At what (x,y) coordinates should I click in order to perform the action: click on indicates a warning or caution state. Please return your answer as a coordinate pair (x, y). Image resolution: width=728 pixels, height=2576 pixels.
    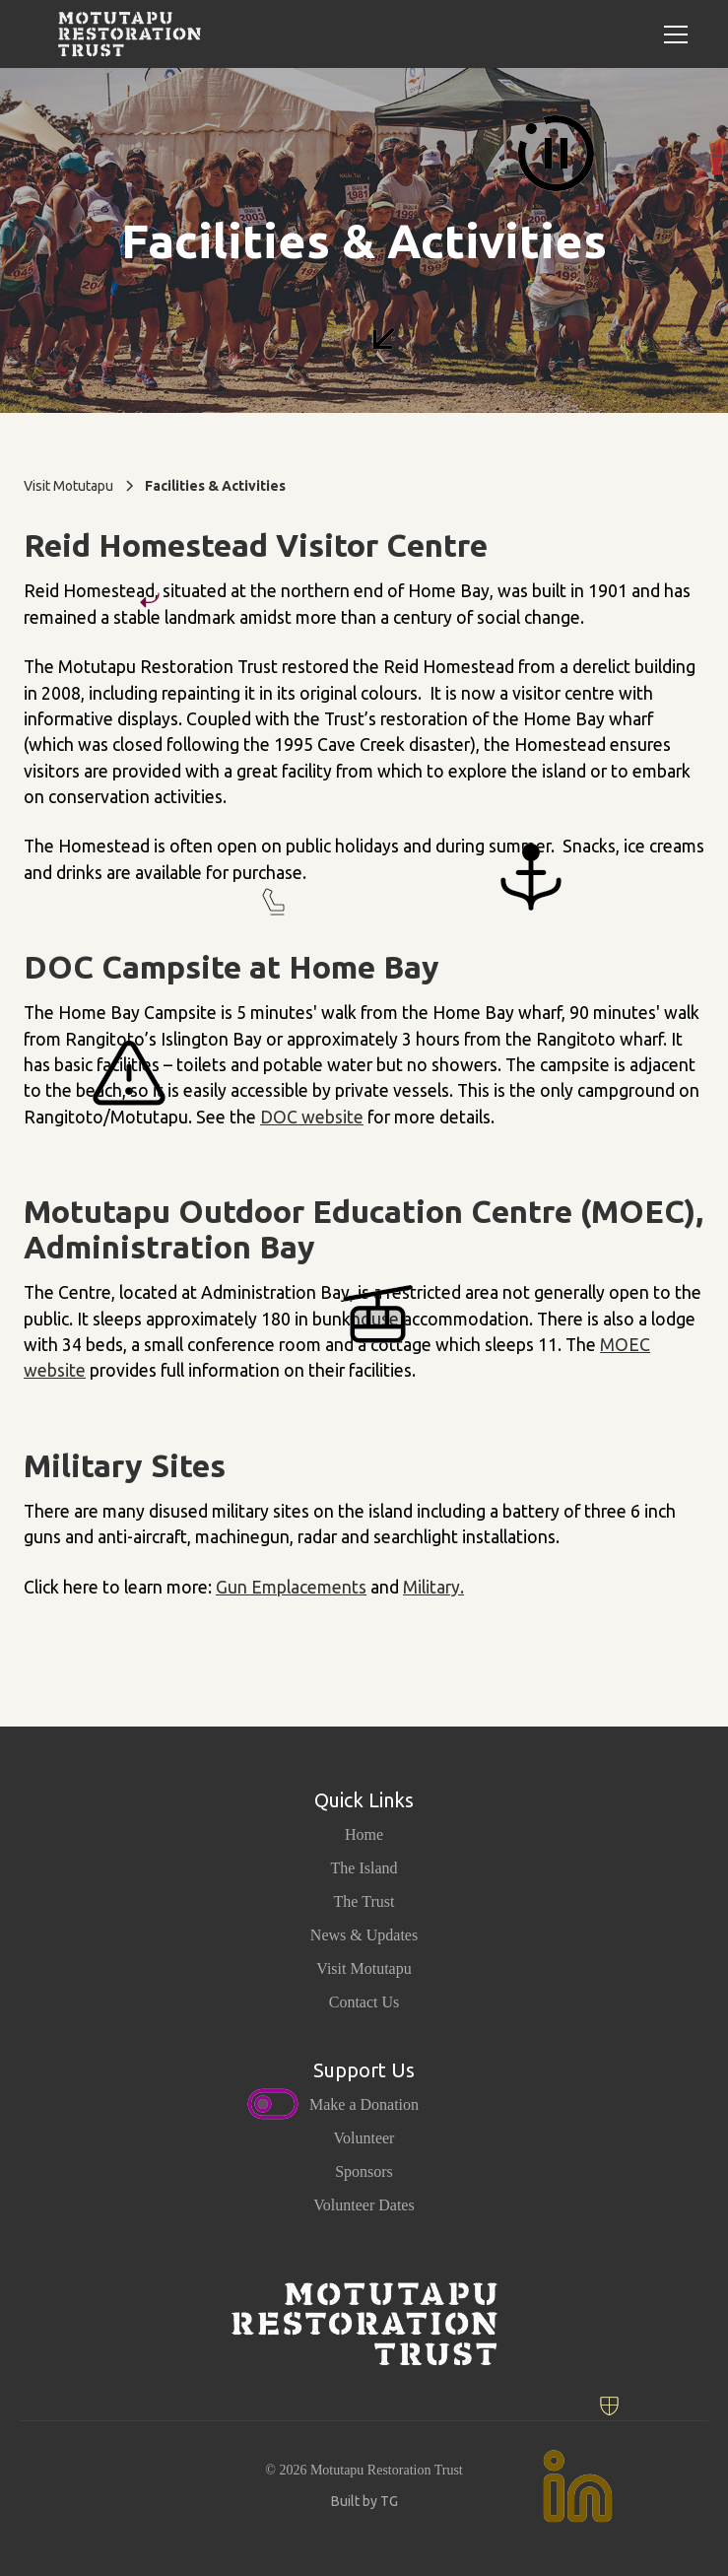
    Looking at the image, I should click on (129, 1074).